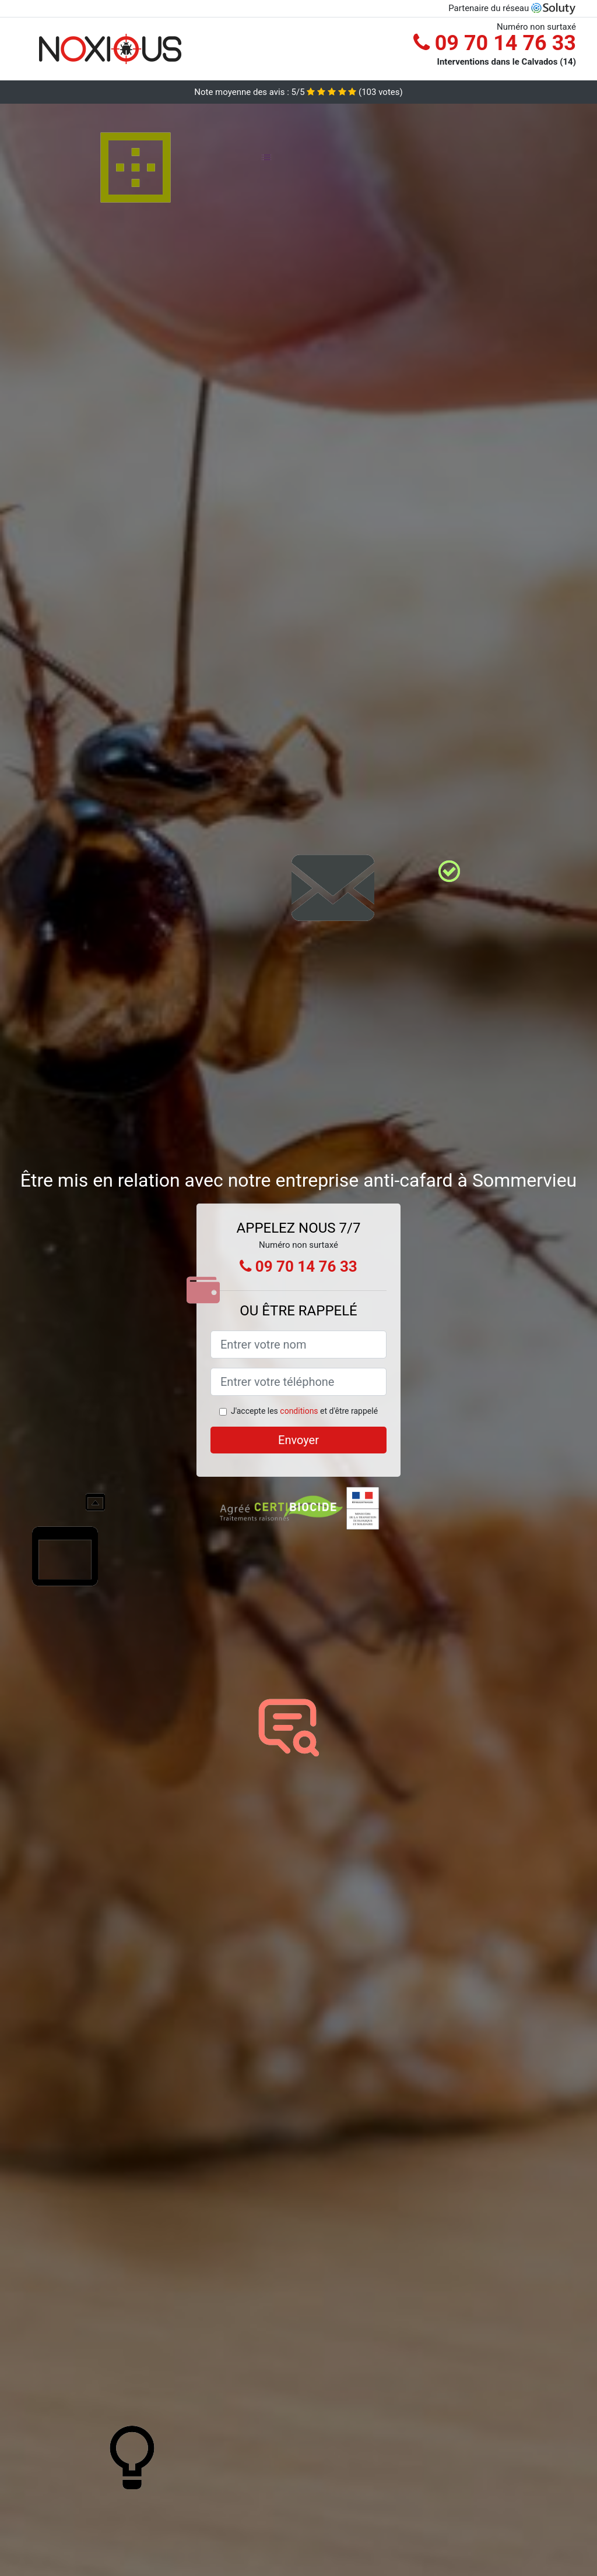 Image resolution: width=597 pixels, height=2576 pixels. I want to click on open your inbox, so click(333, 888).